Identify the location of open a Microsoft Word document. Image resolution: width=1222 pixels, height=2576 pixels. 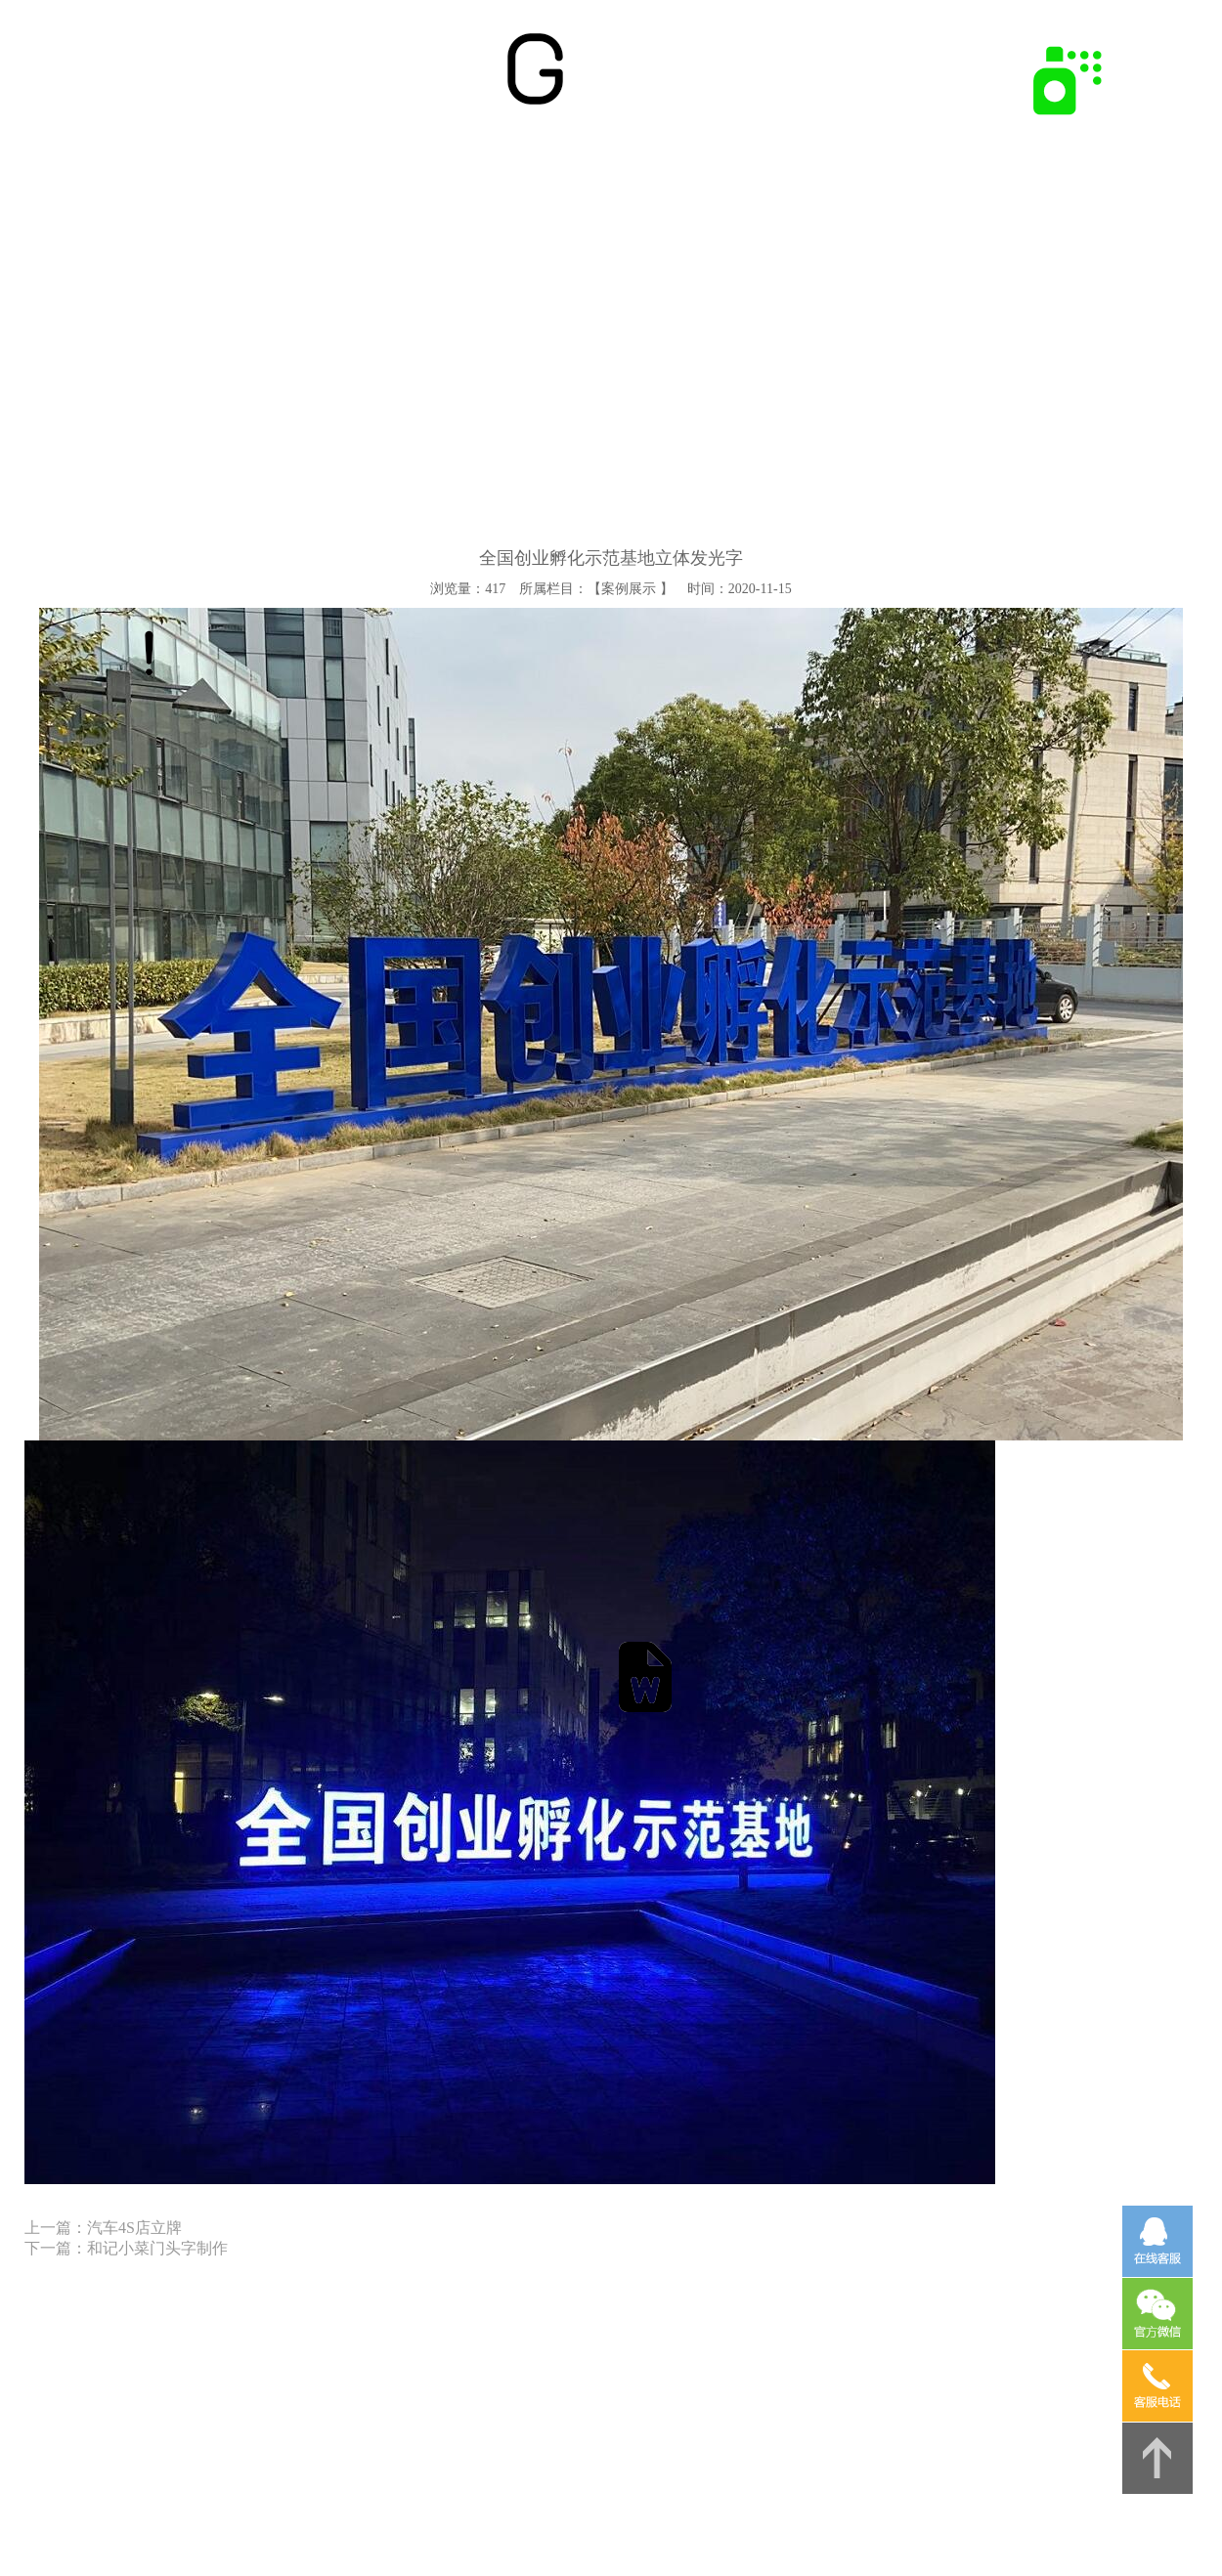
(645, 1677).